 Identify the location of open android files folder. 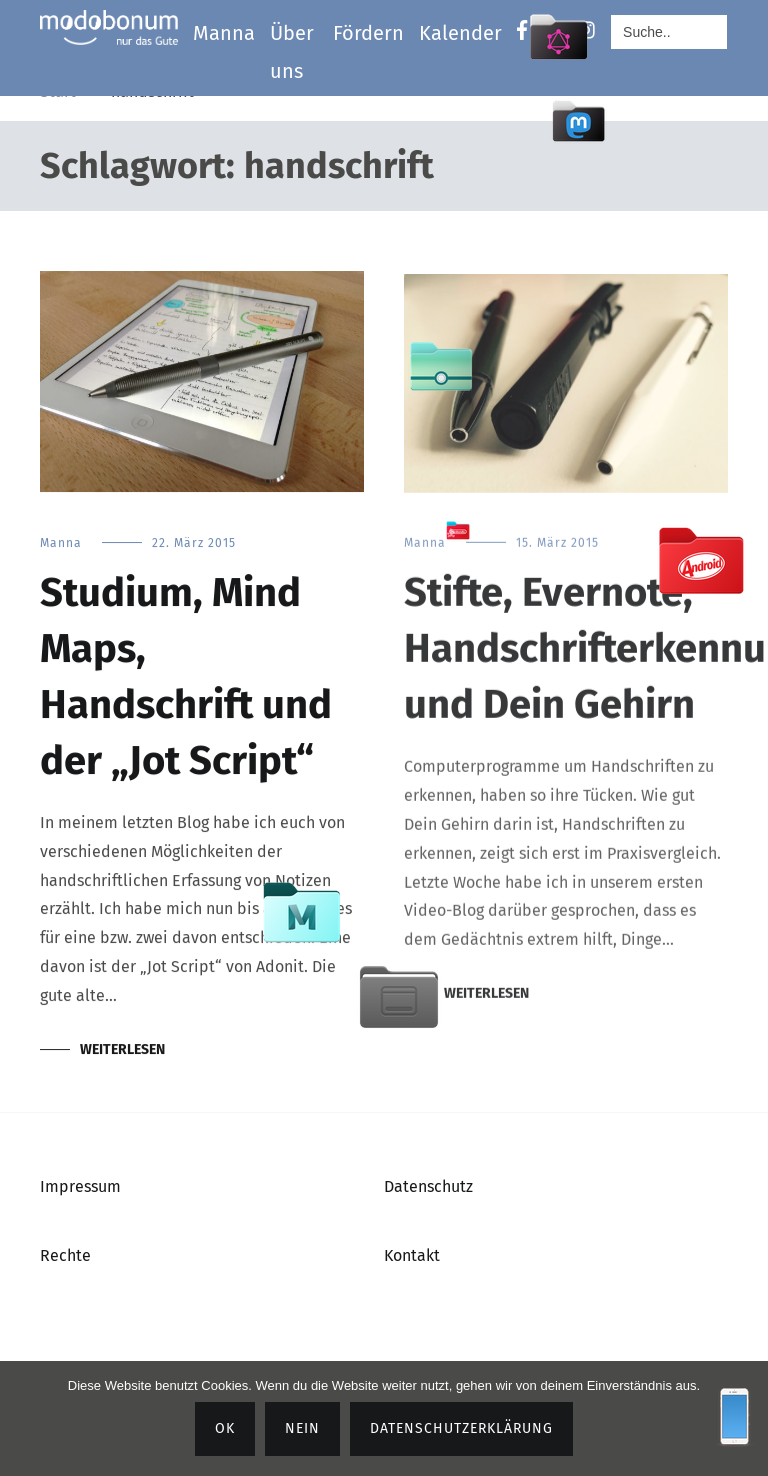
(701, 563).